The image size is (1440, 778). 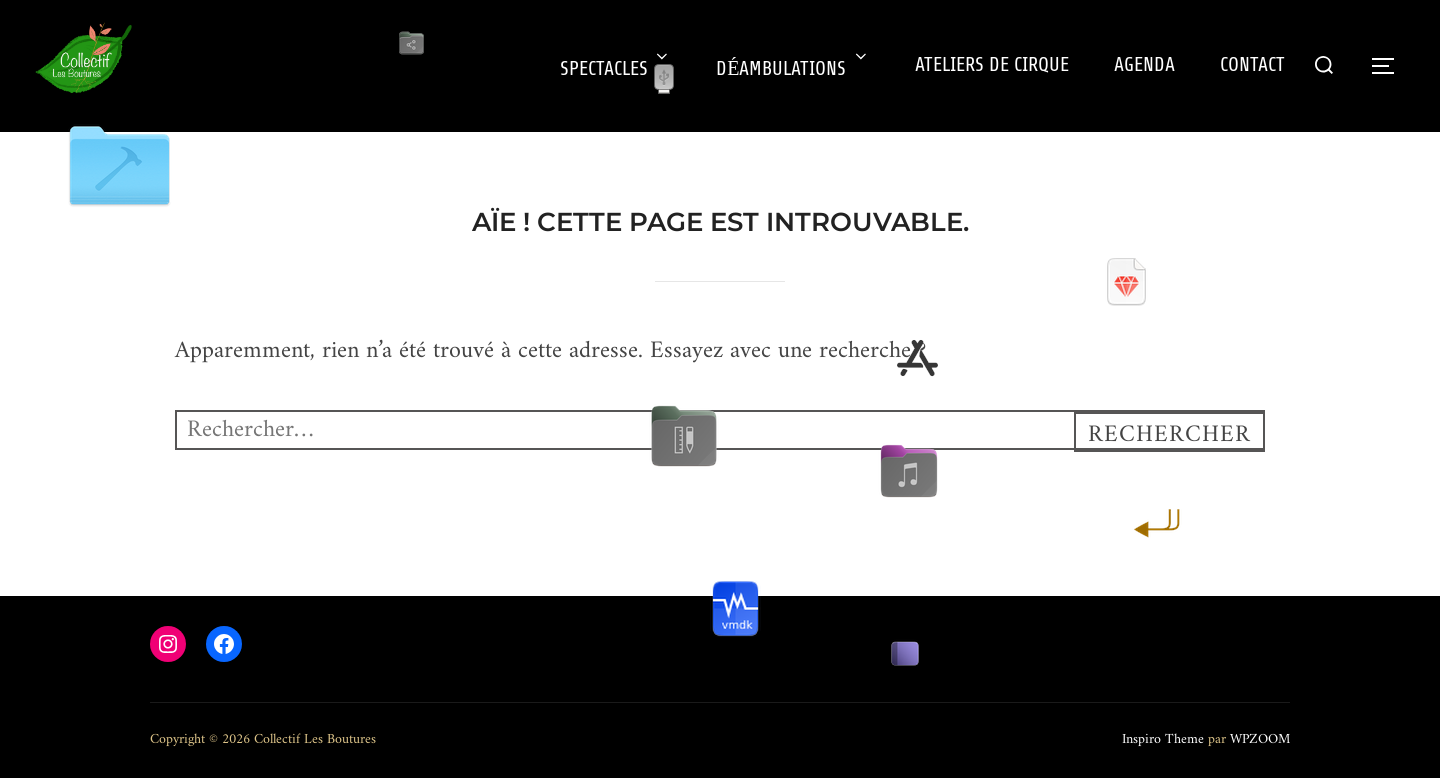 I want to click on open developer tools and resources folder, so click(x=119, y=165).